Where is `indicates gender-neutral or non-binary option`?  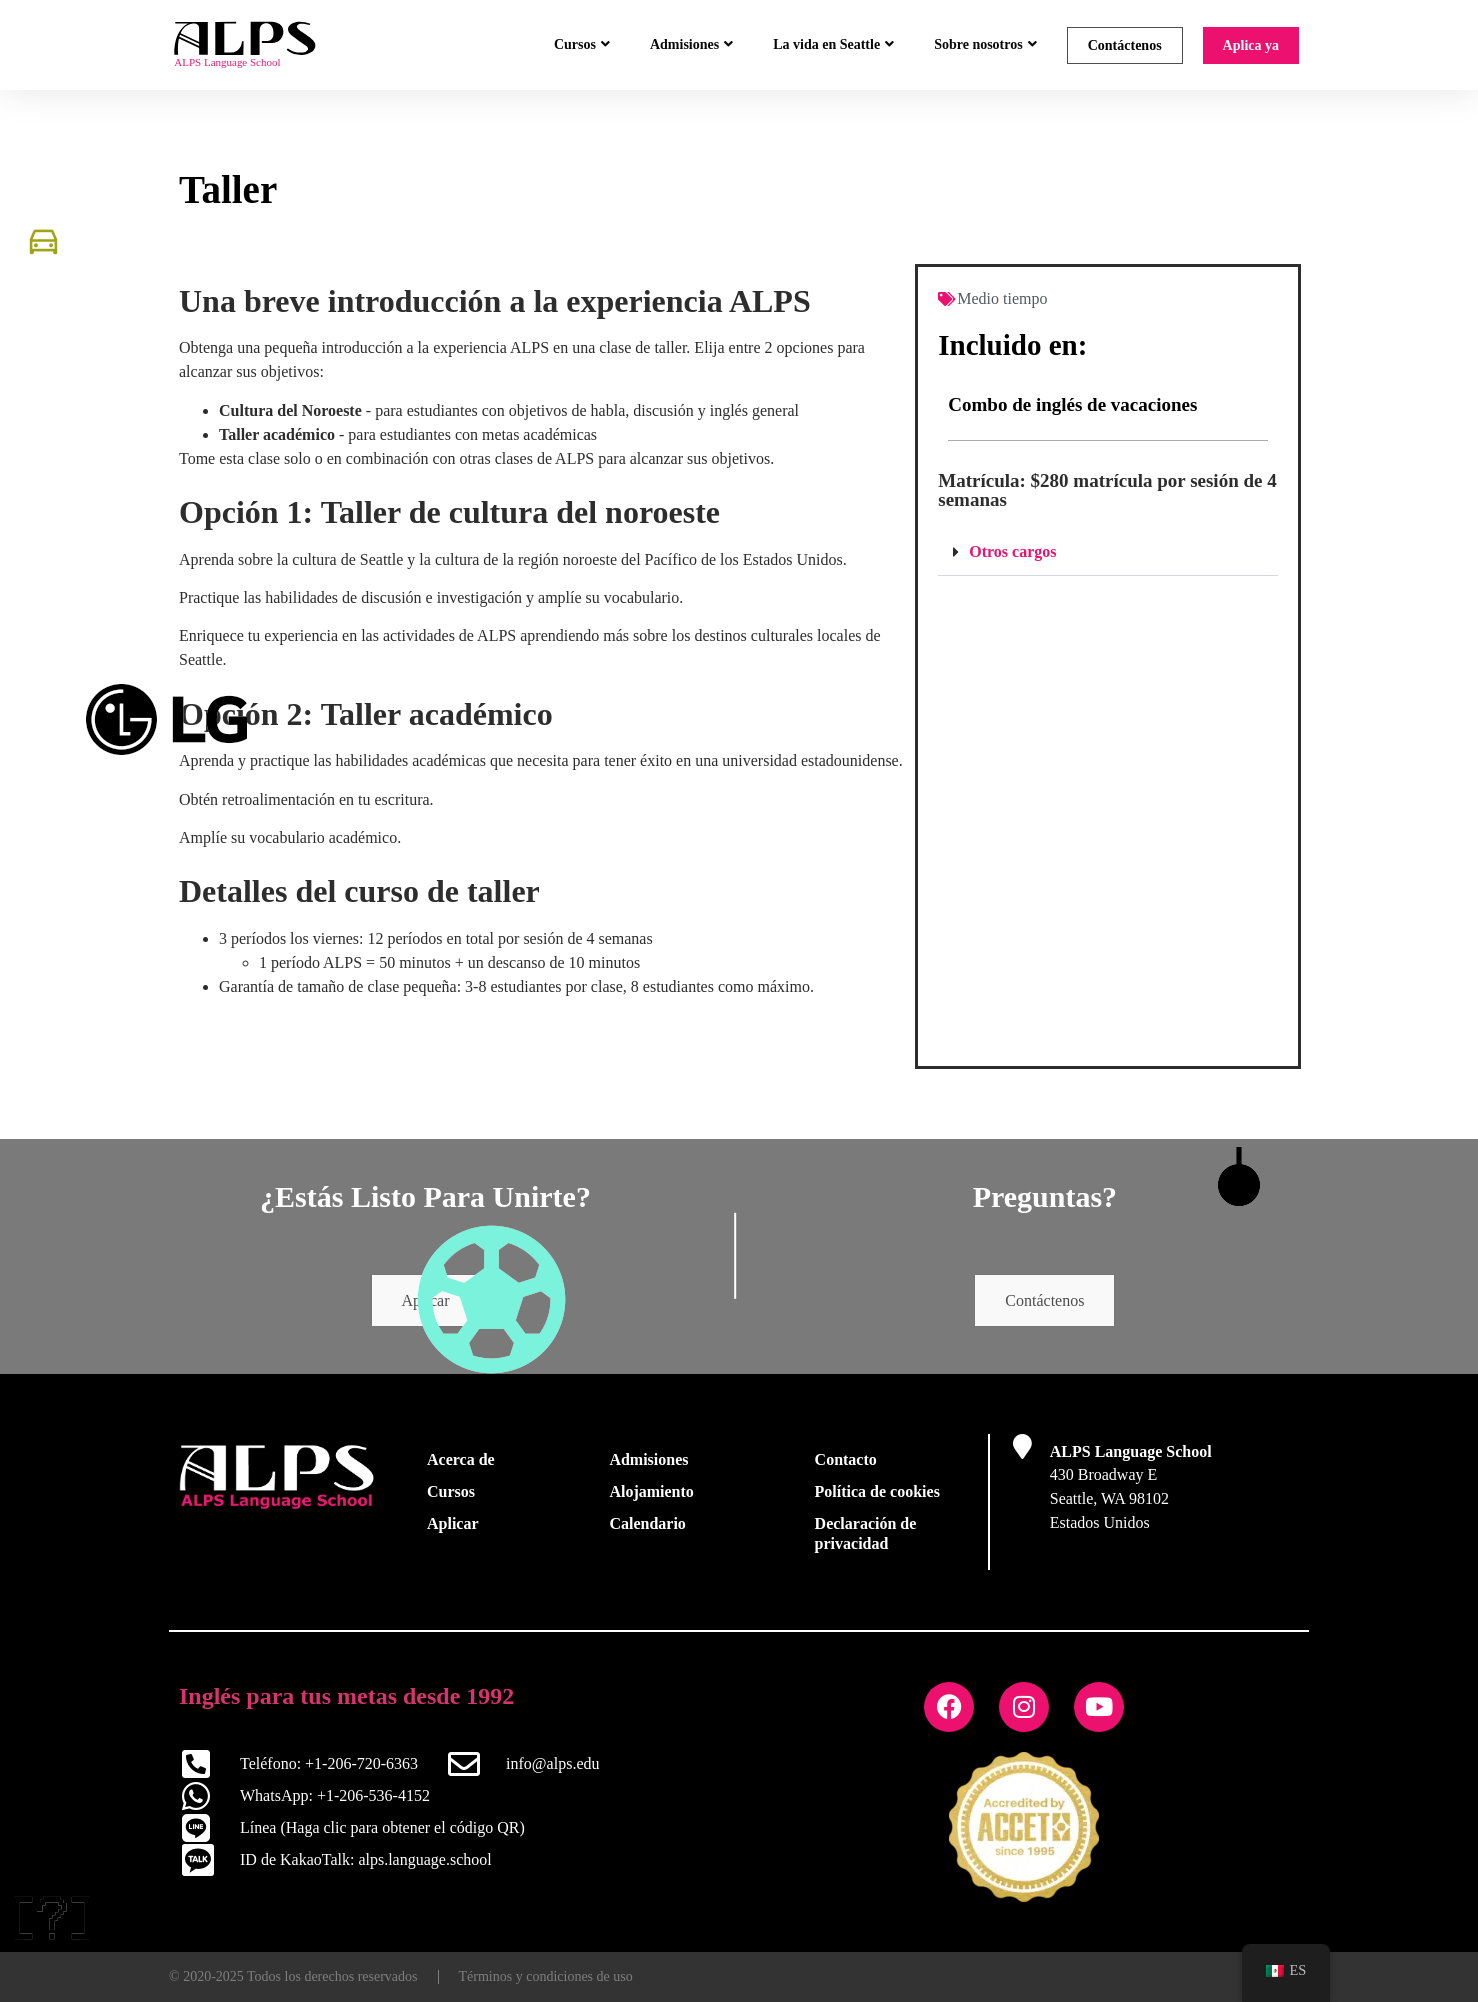 indicates gender-neutral or non-binary option is located at coordinates (1239, 1178).